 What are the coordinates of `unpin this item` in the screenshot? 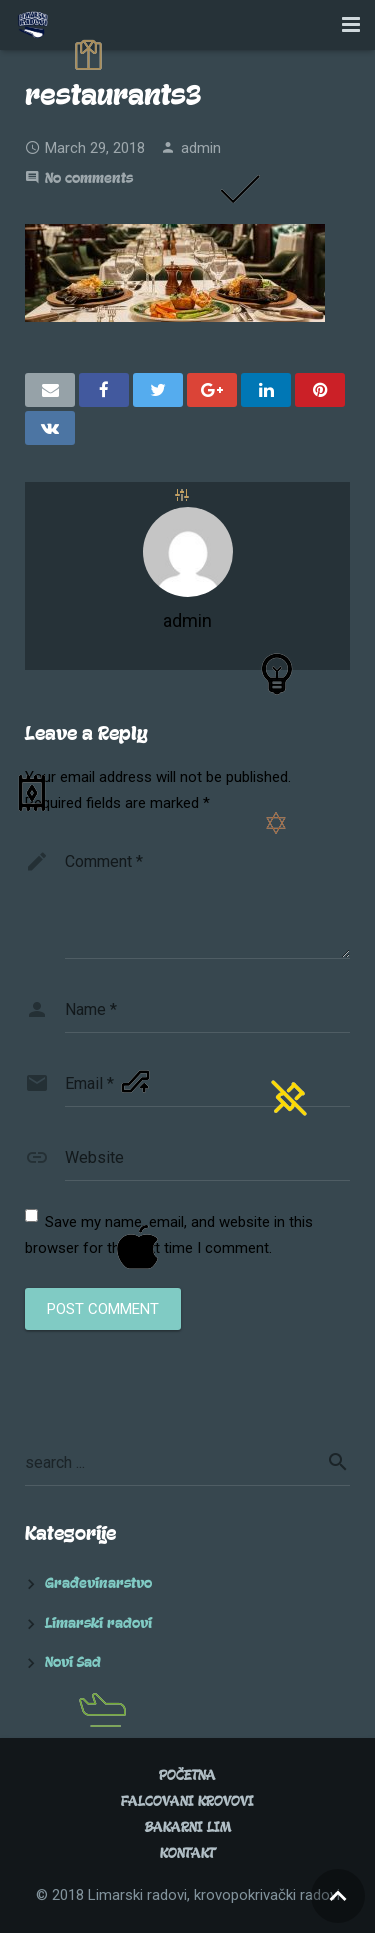 It's located at (289, 1098).